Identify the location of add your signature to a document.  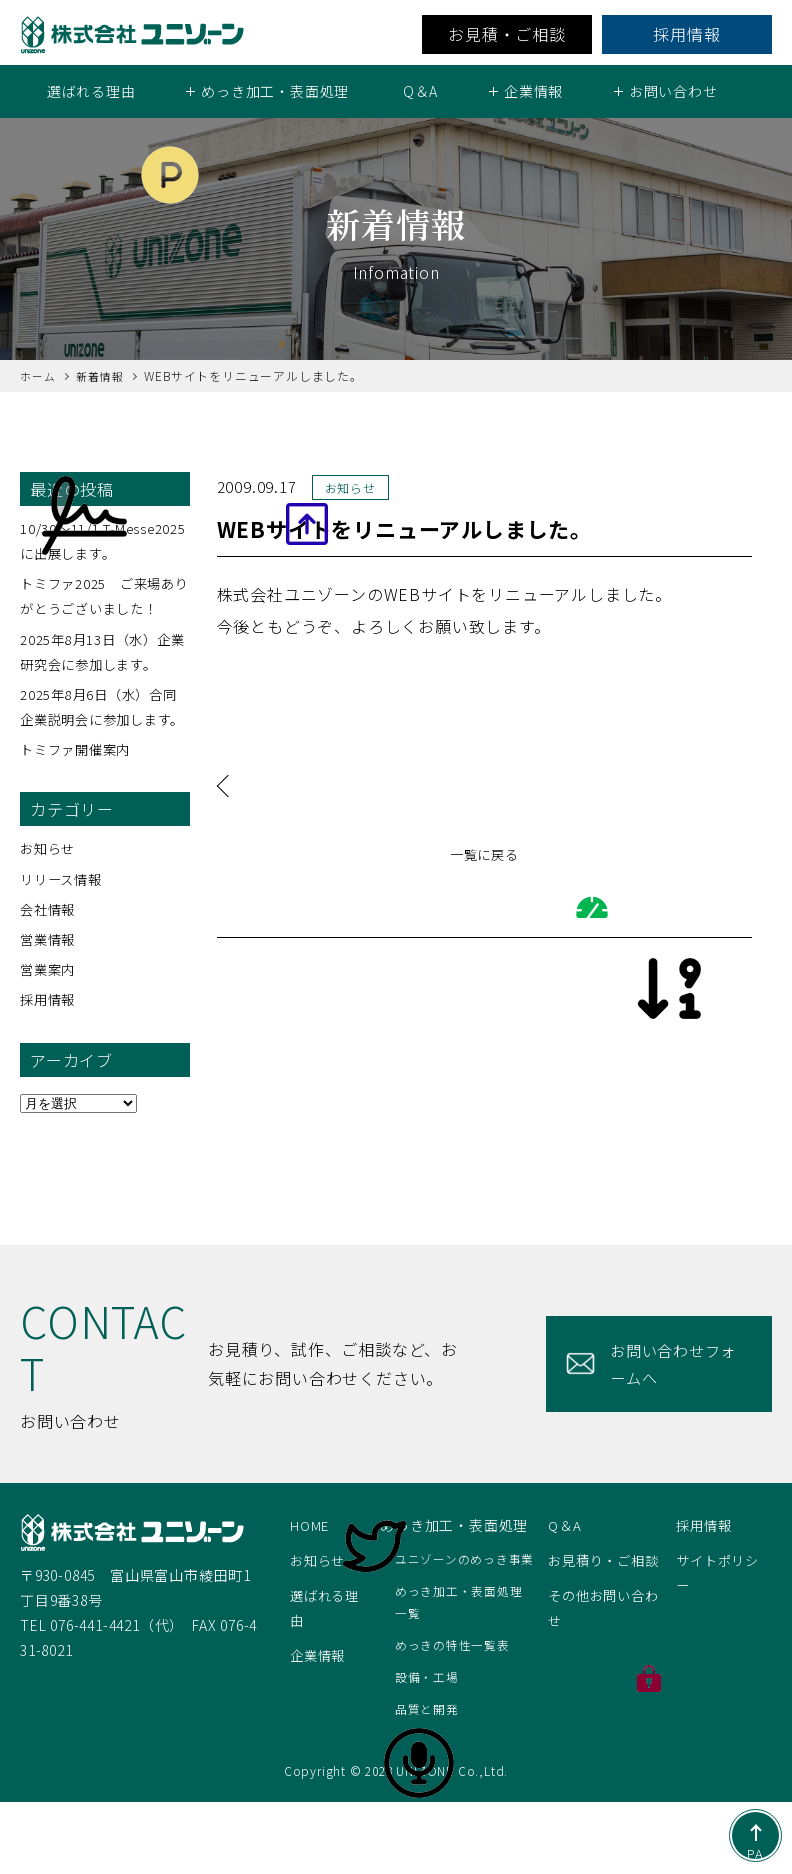
(84, 515).